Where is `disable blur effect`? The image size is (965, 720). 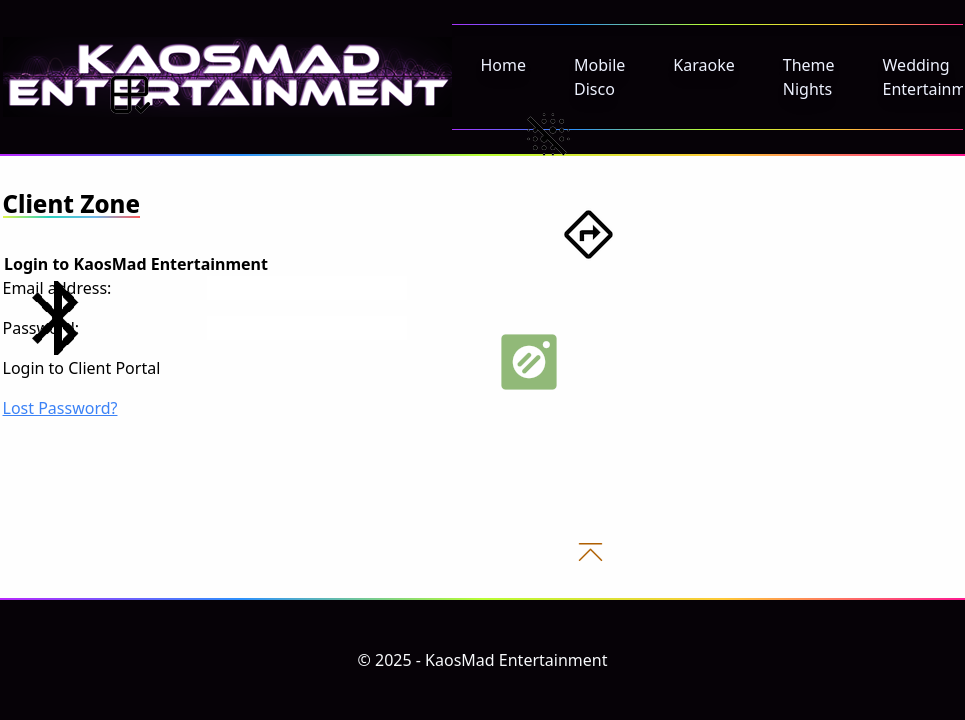
disable blur effect is located at coordinates (548, 134).